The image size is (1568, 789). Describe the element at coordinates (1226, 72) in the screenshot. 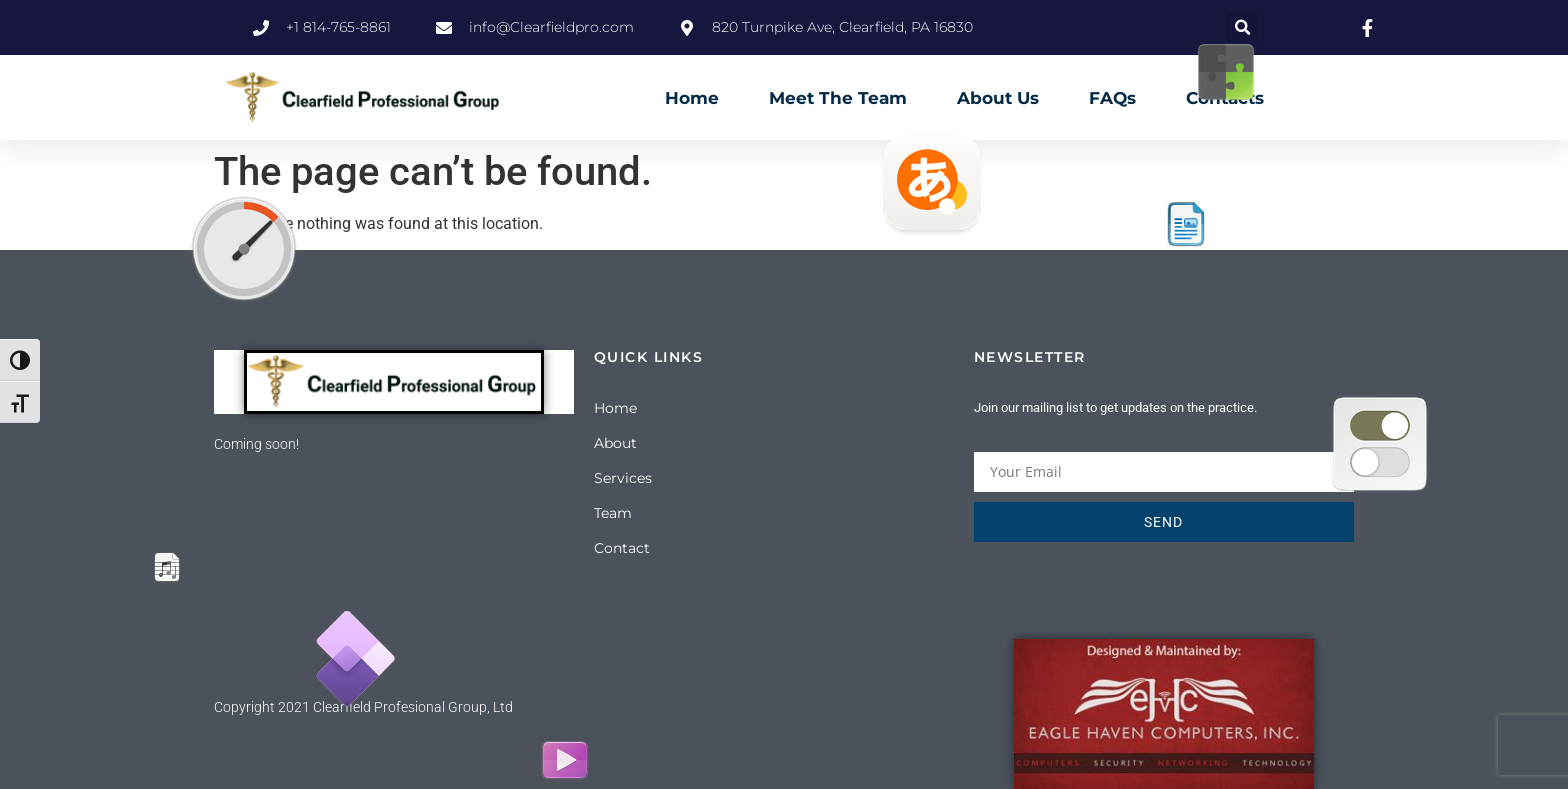

I see `open the extensions manager` at that location.